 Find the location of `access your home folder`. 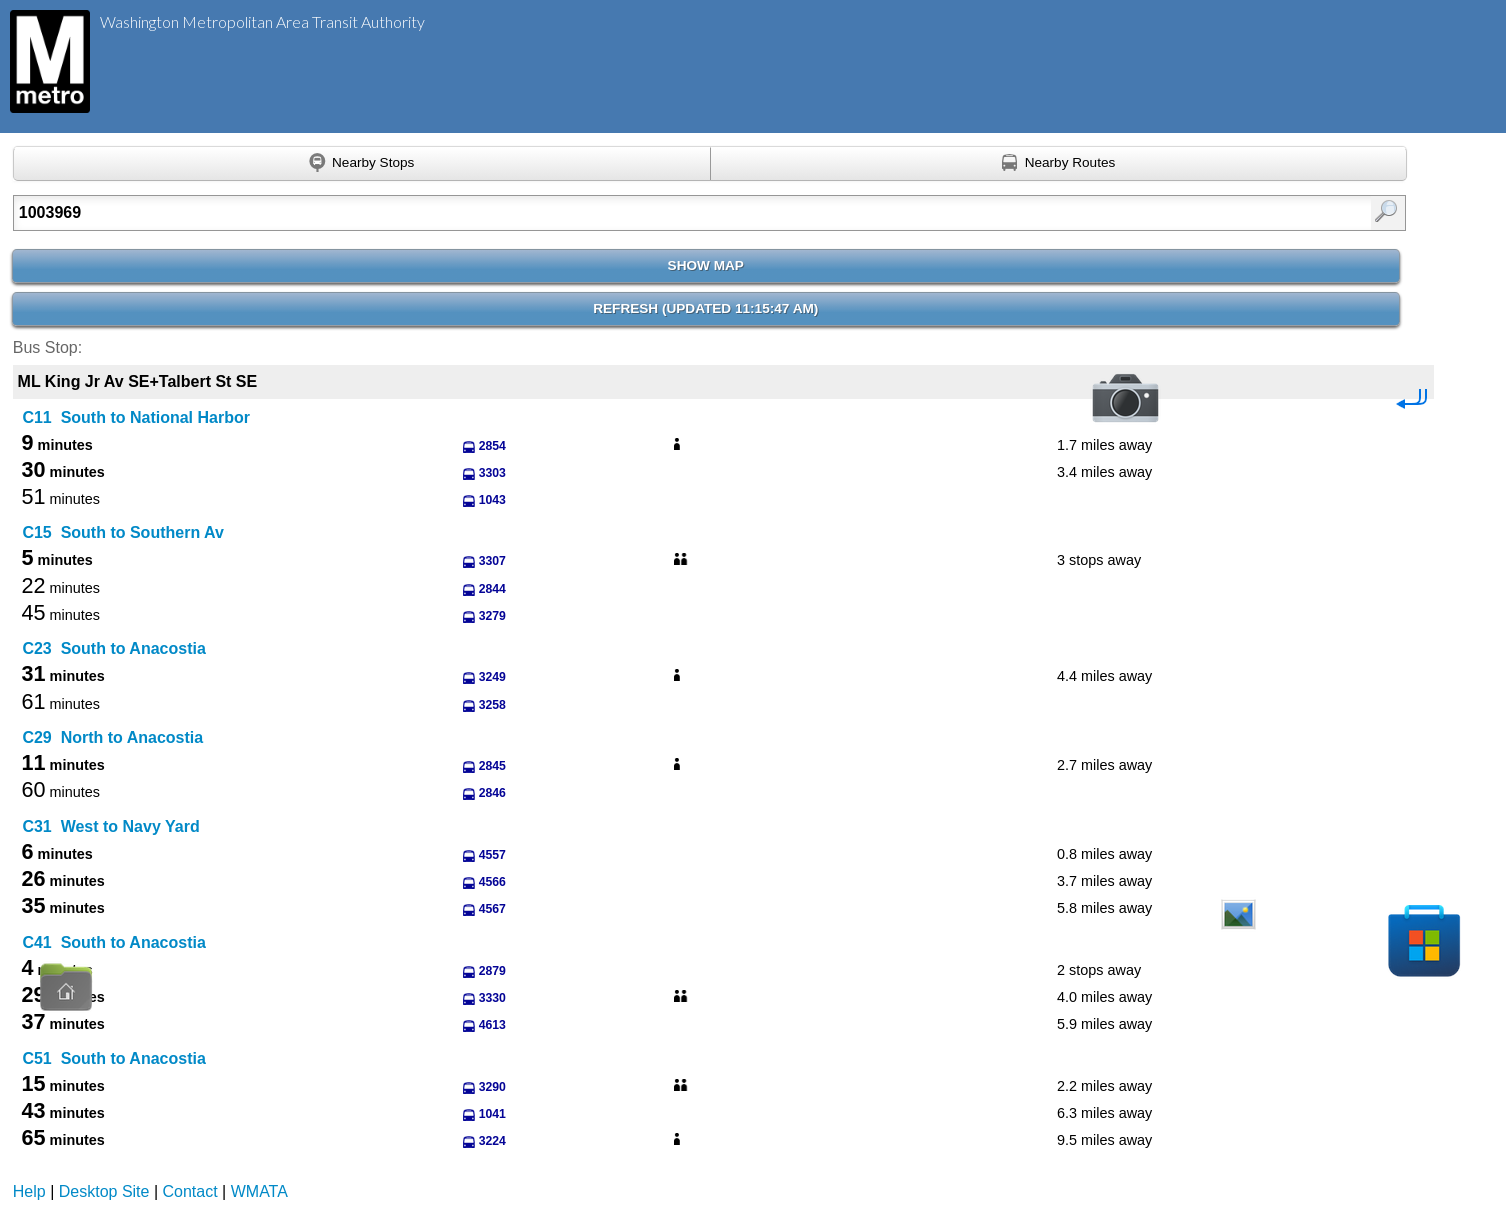

access your home folder is located at coordinates (66, 987).